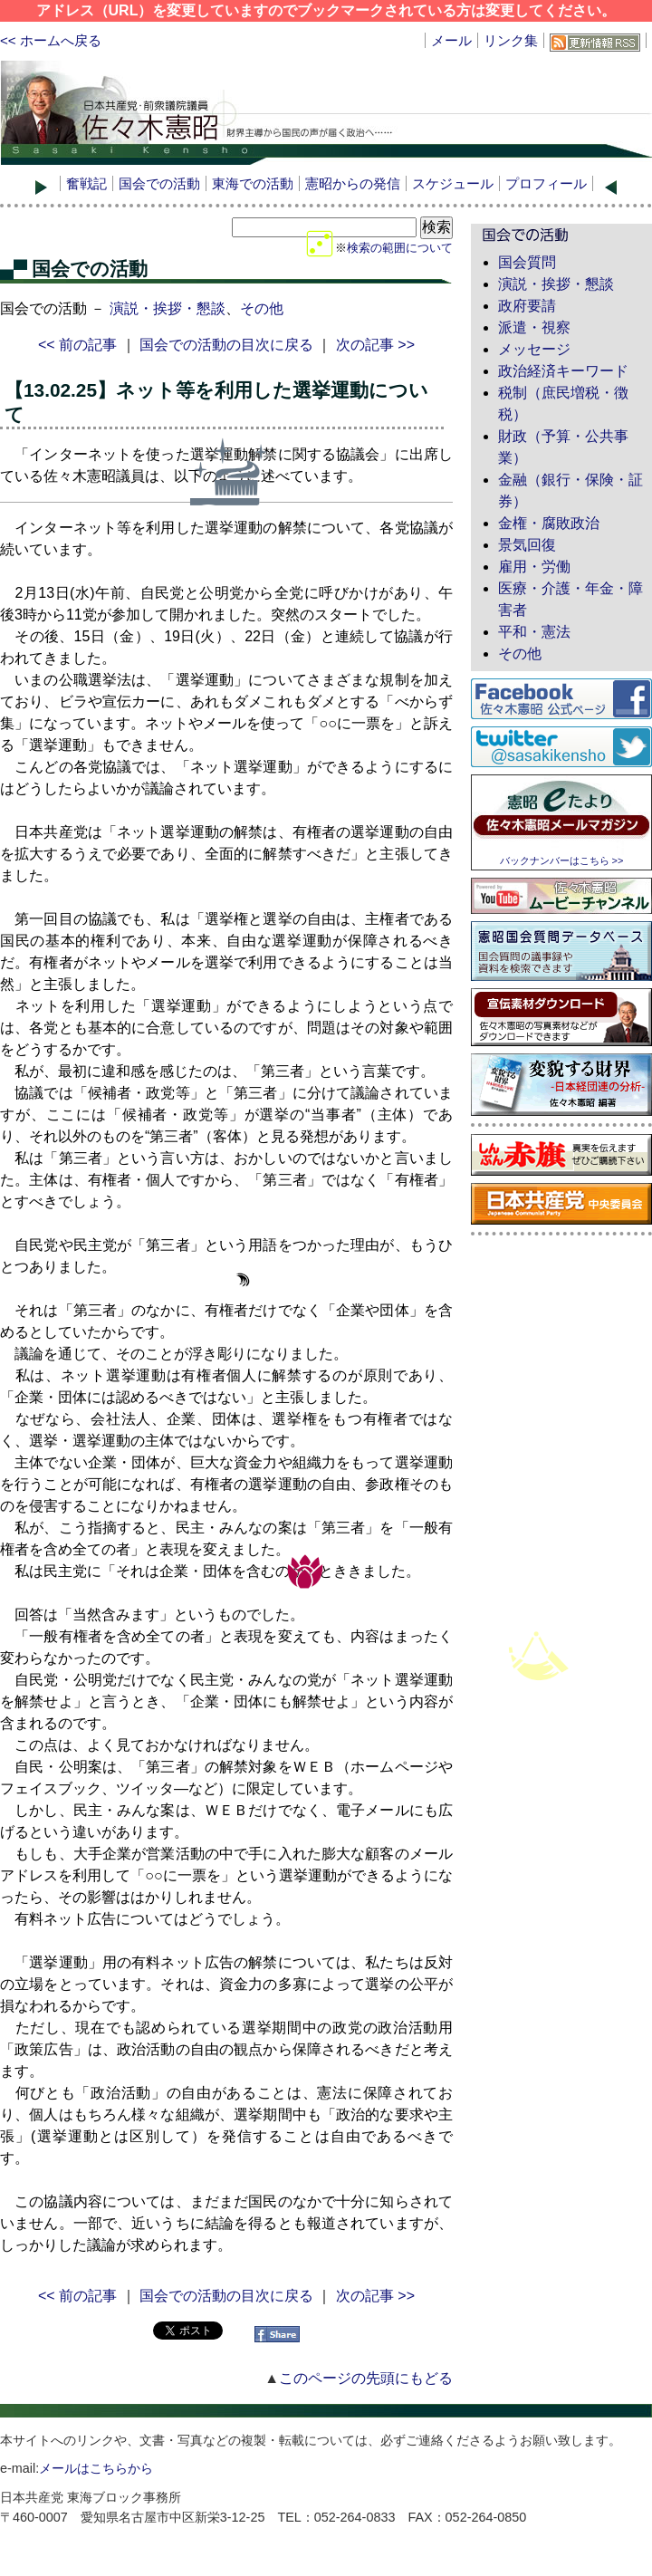 The height and width of the screenshot is (2576, 652). Describe the element at coordinates (243, 1280) in the screenshot. I see `equip claw-type armor or gauntlet` at that location.